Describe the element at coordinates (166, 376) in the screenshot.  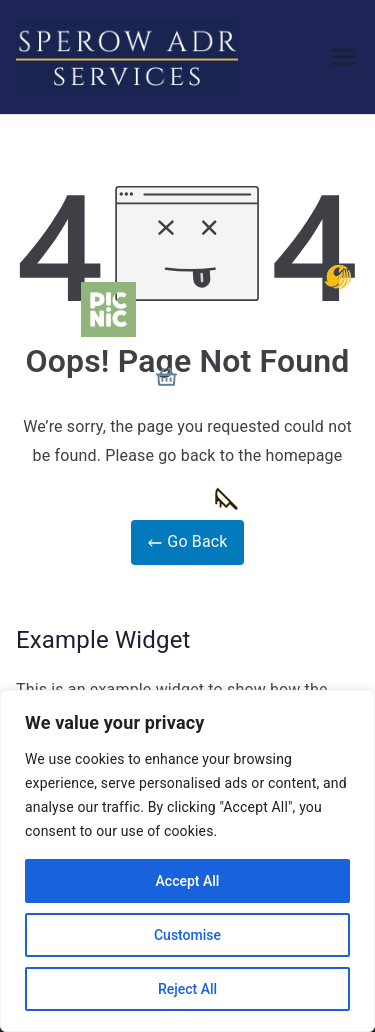
I see `view your shopping basket` at that location.